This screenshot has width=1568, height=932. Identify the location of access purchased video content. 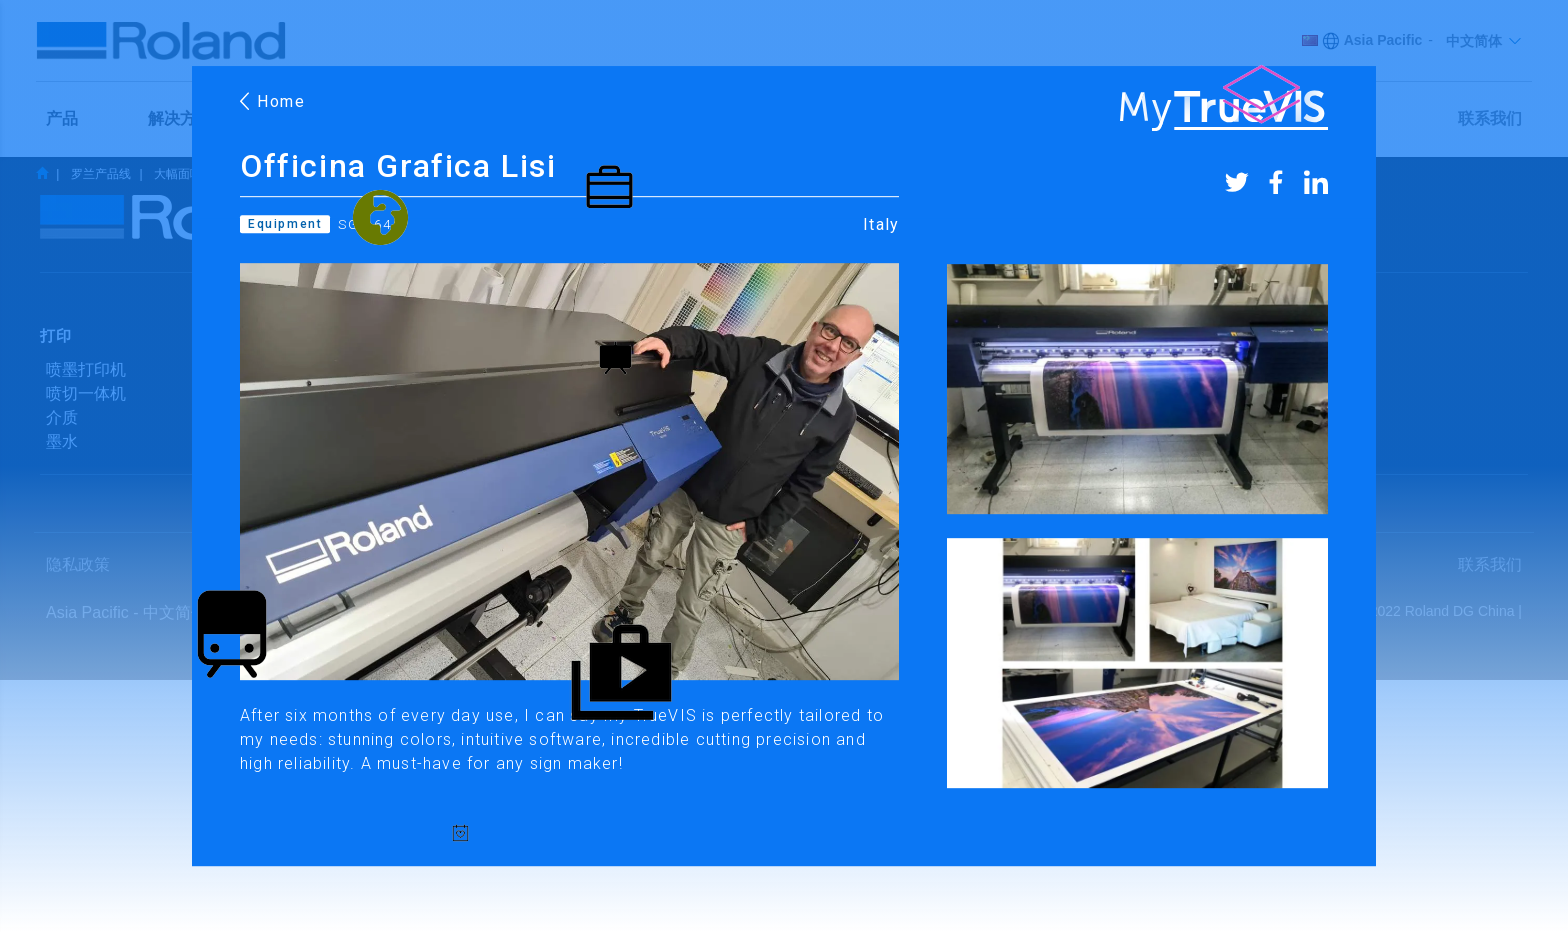
(621, 674).